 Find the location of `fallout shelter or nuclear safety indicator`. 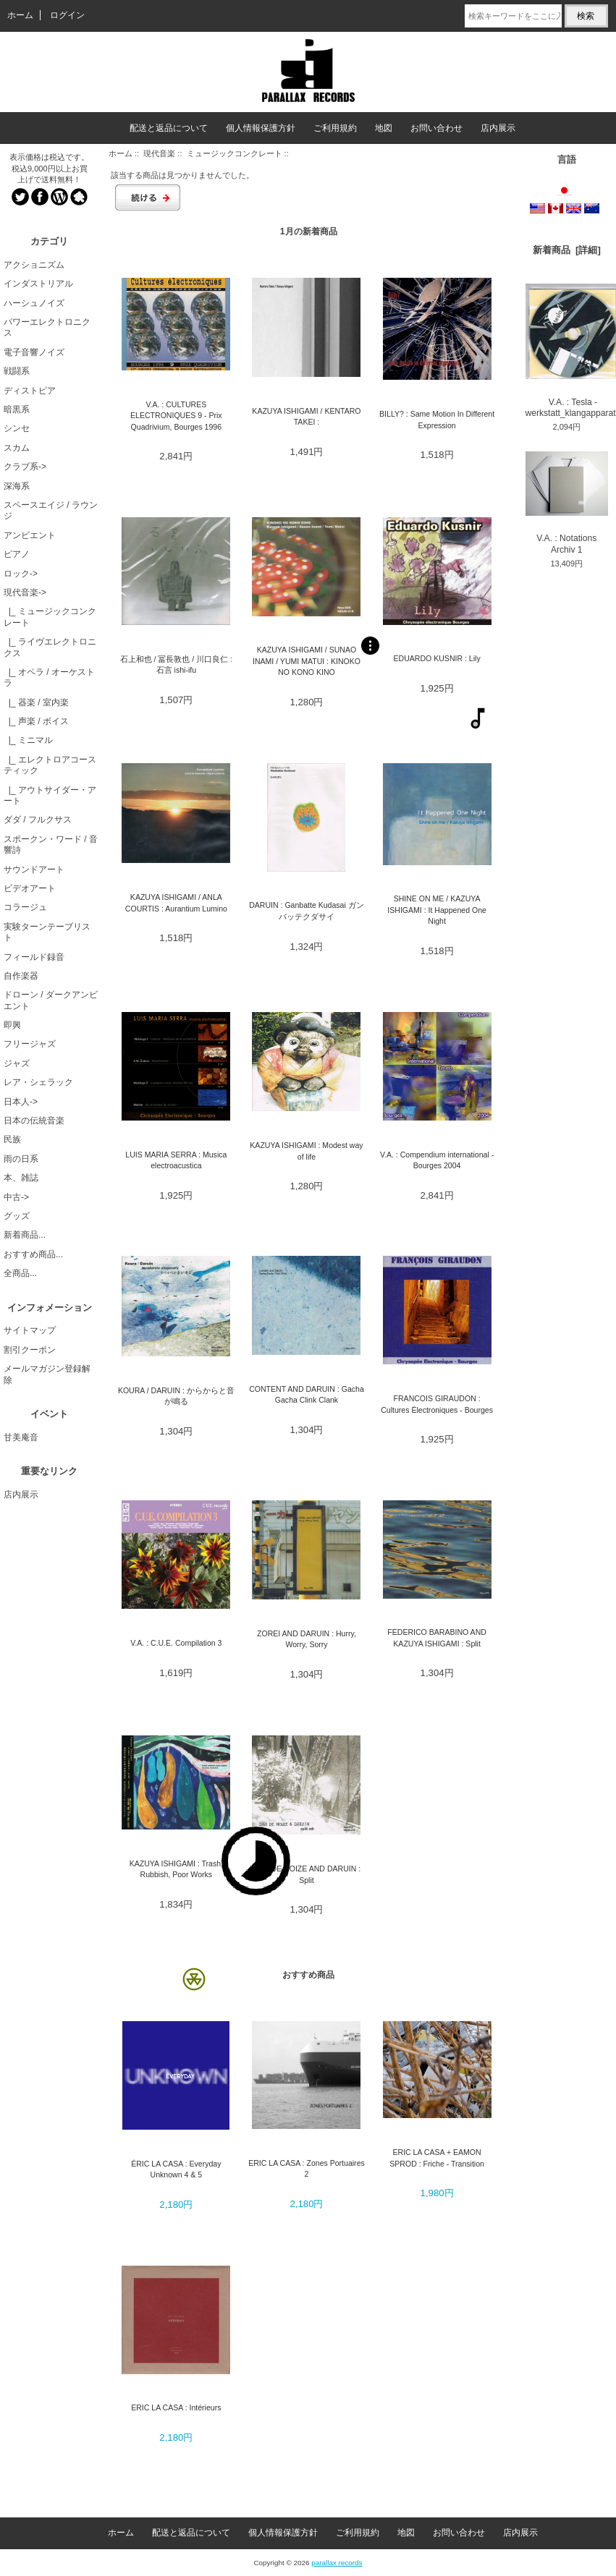

fallout shelter or nuclear safety indicator is located at coordinates (194, 1979).